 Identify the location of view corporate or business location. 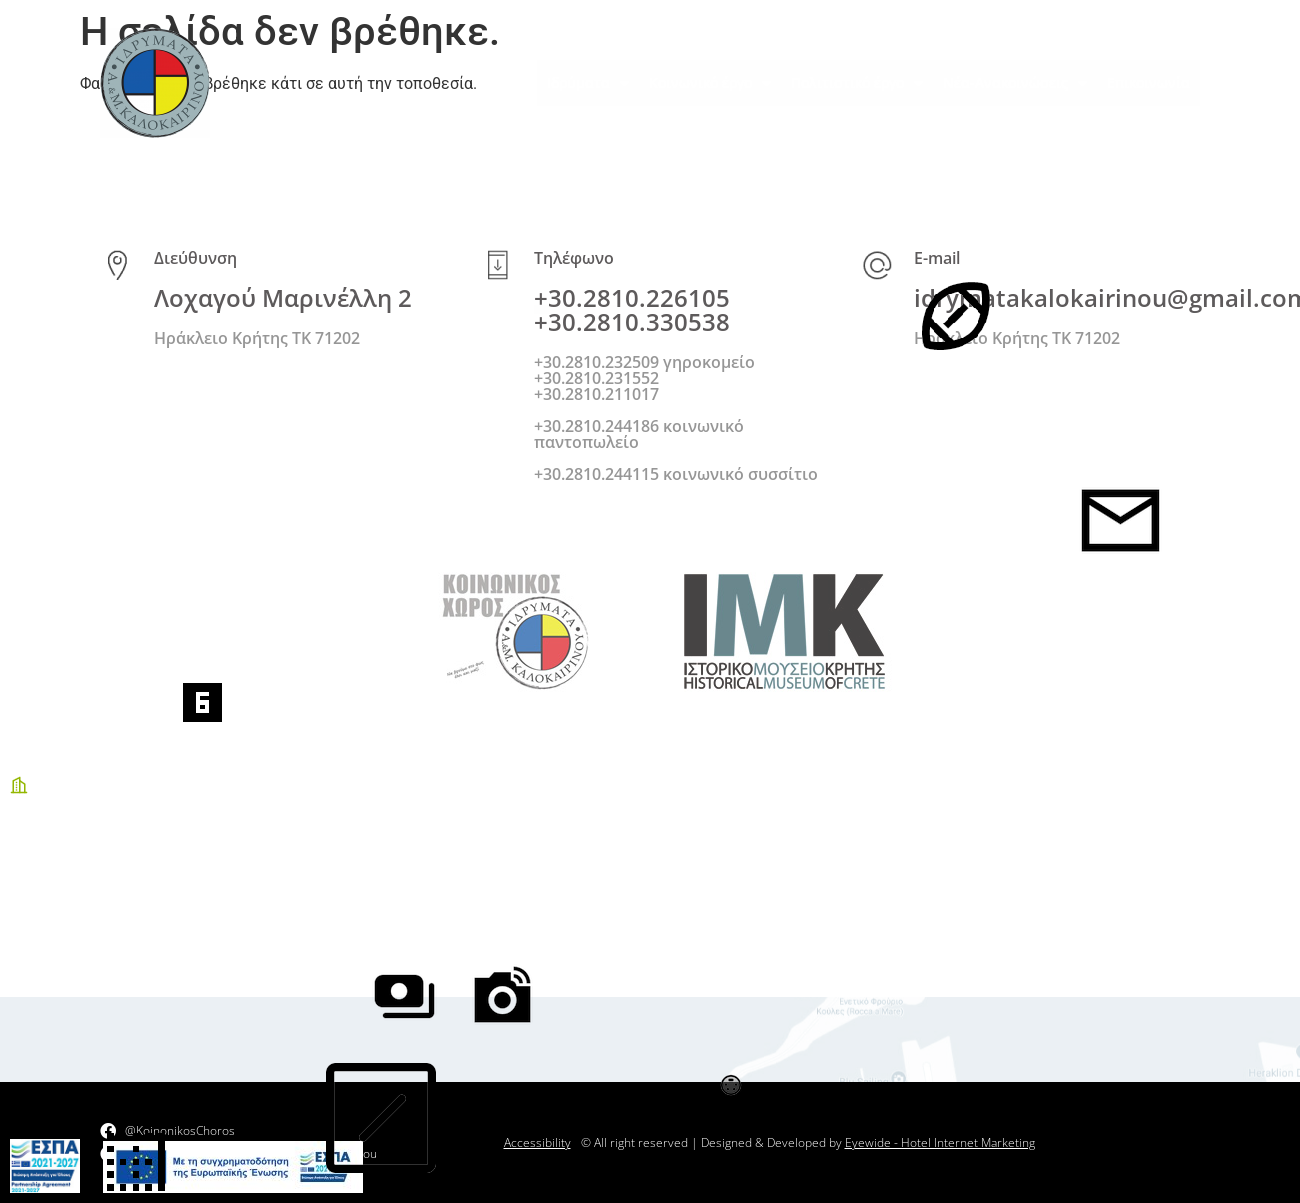
(19, 785).